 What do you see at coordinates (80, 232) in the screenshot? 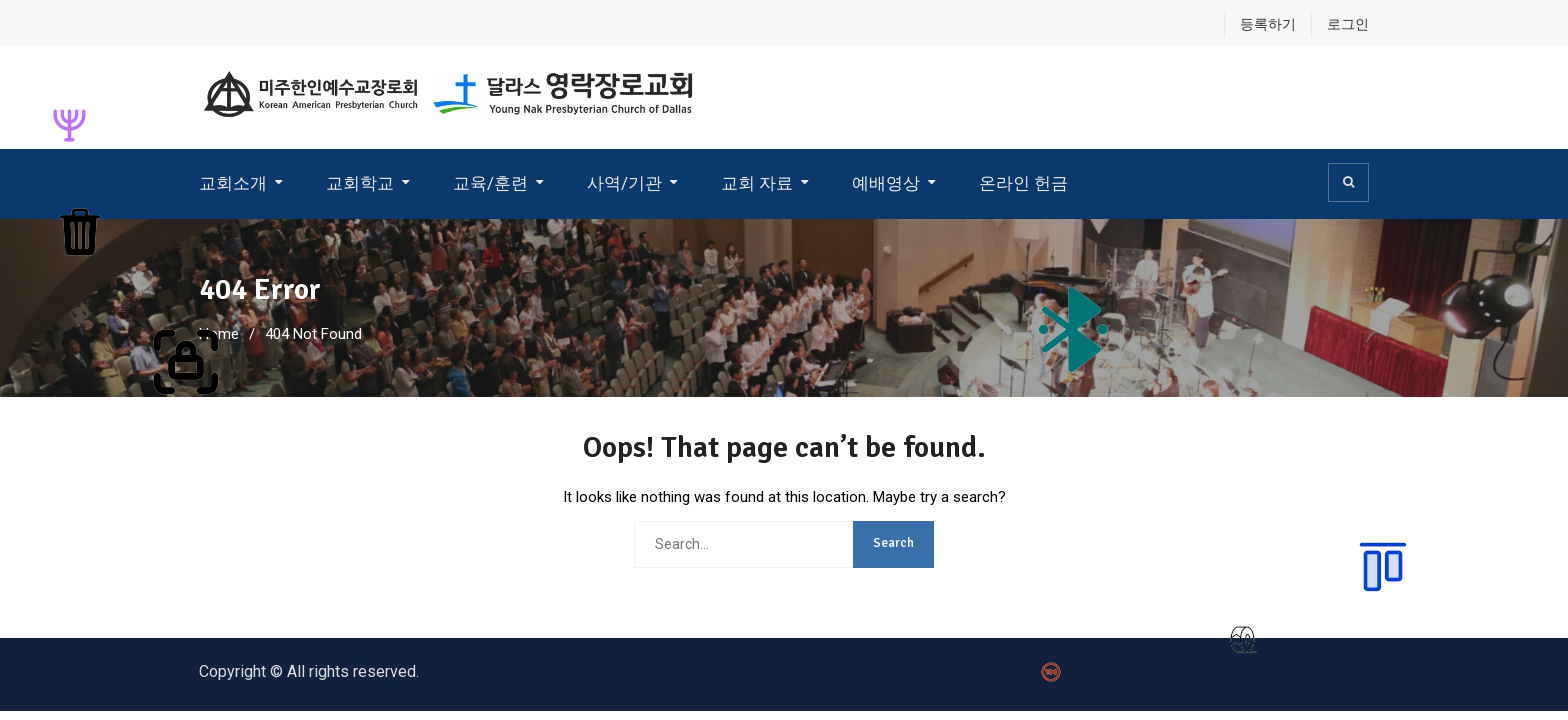
I see `delete selected item` at bounding box center [80, 232].